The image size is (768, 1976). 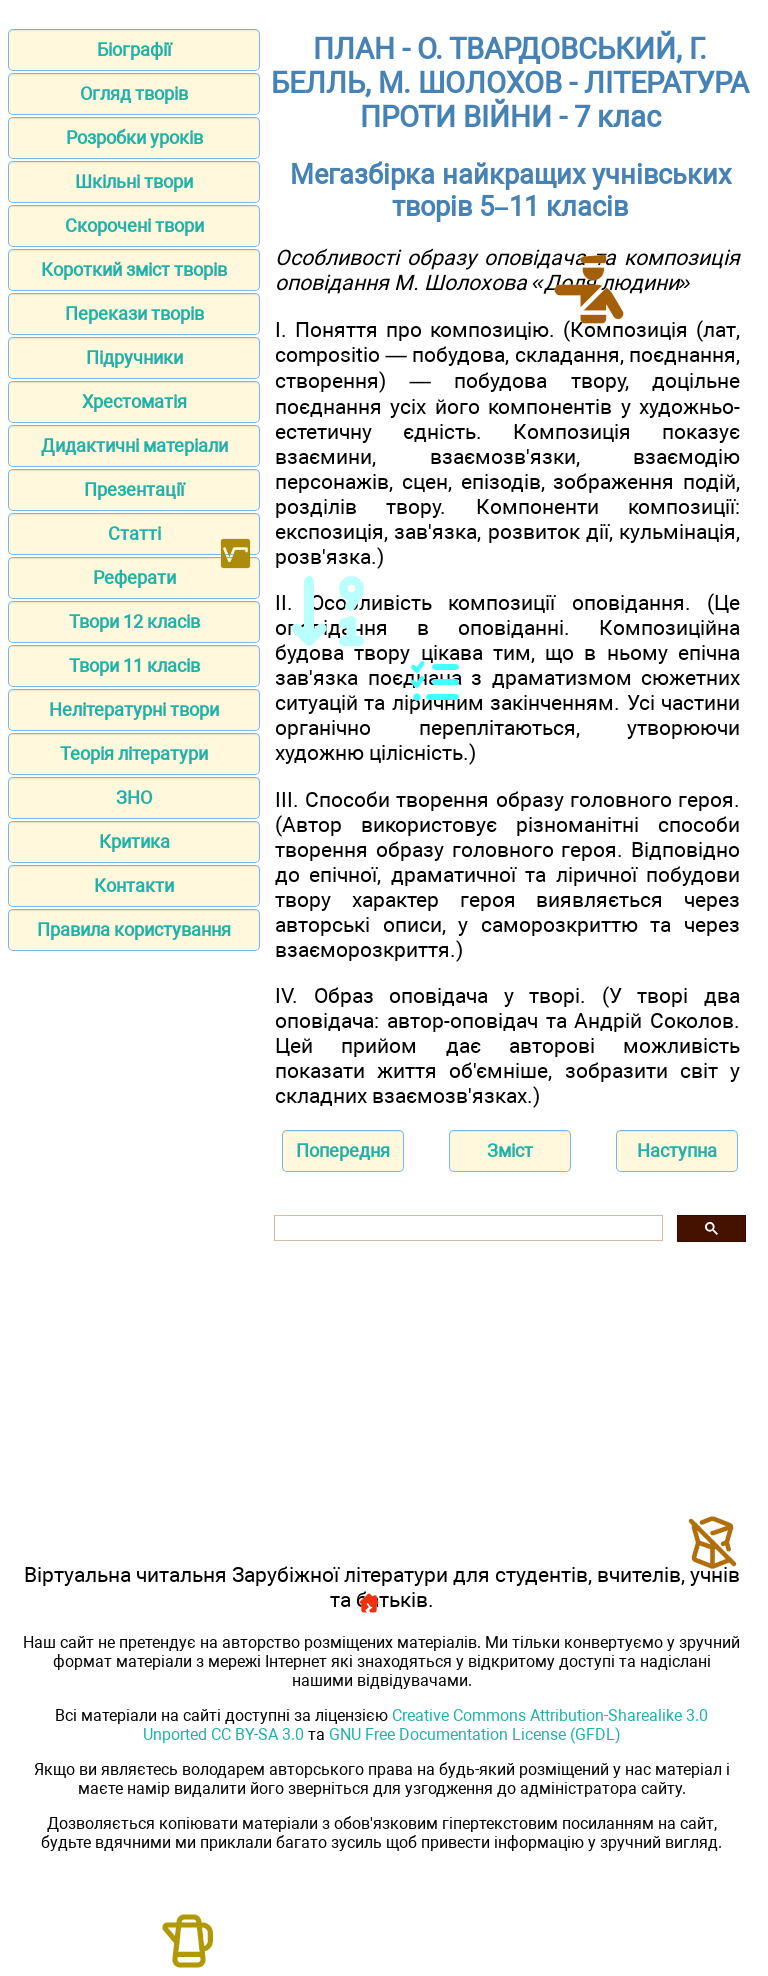 I want to click on military or security personnel directing traffic, so click(x=589, y=289).